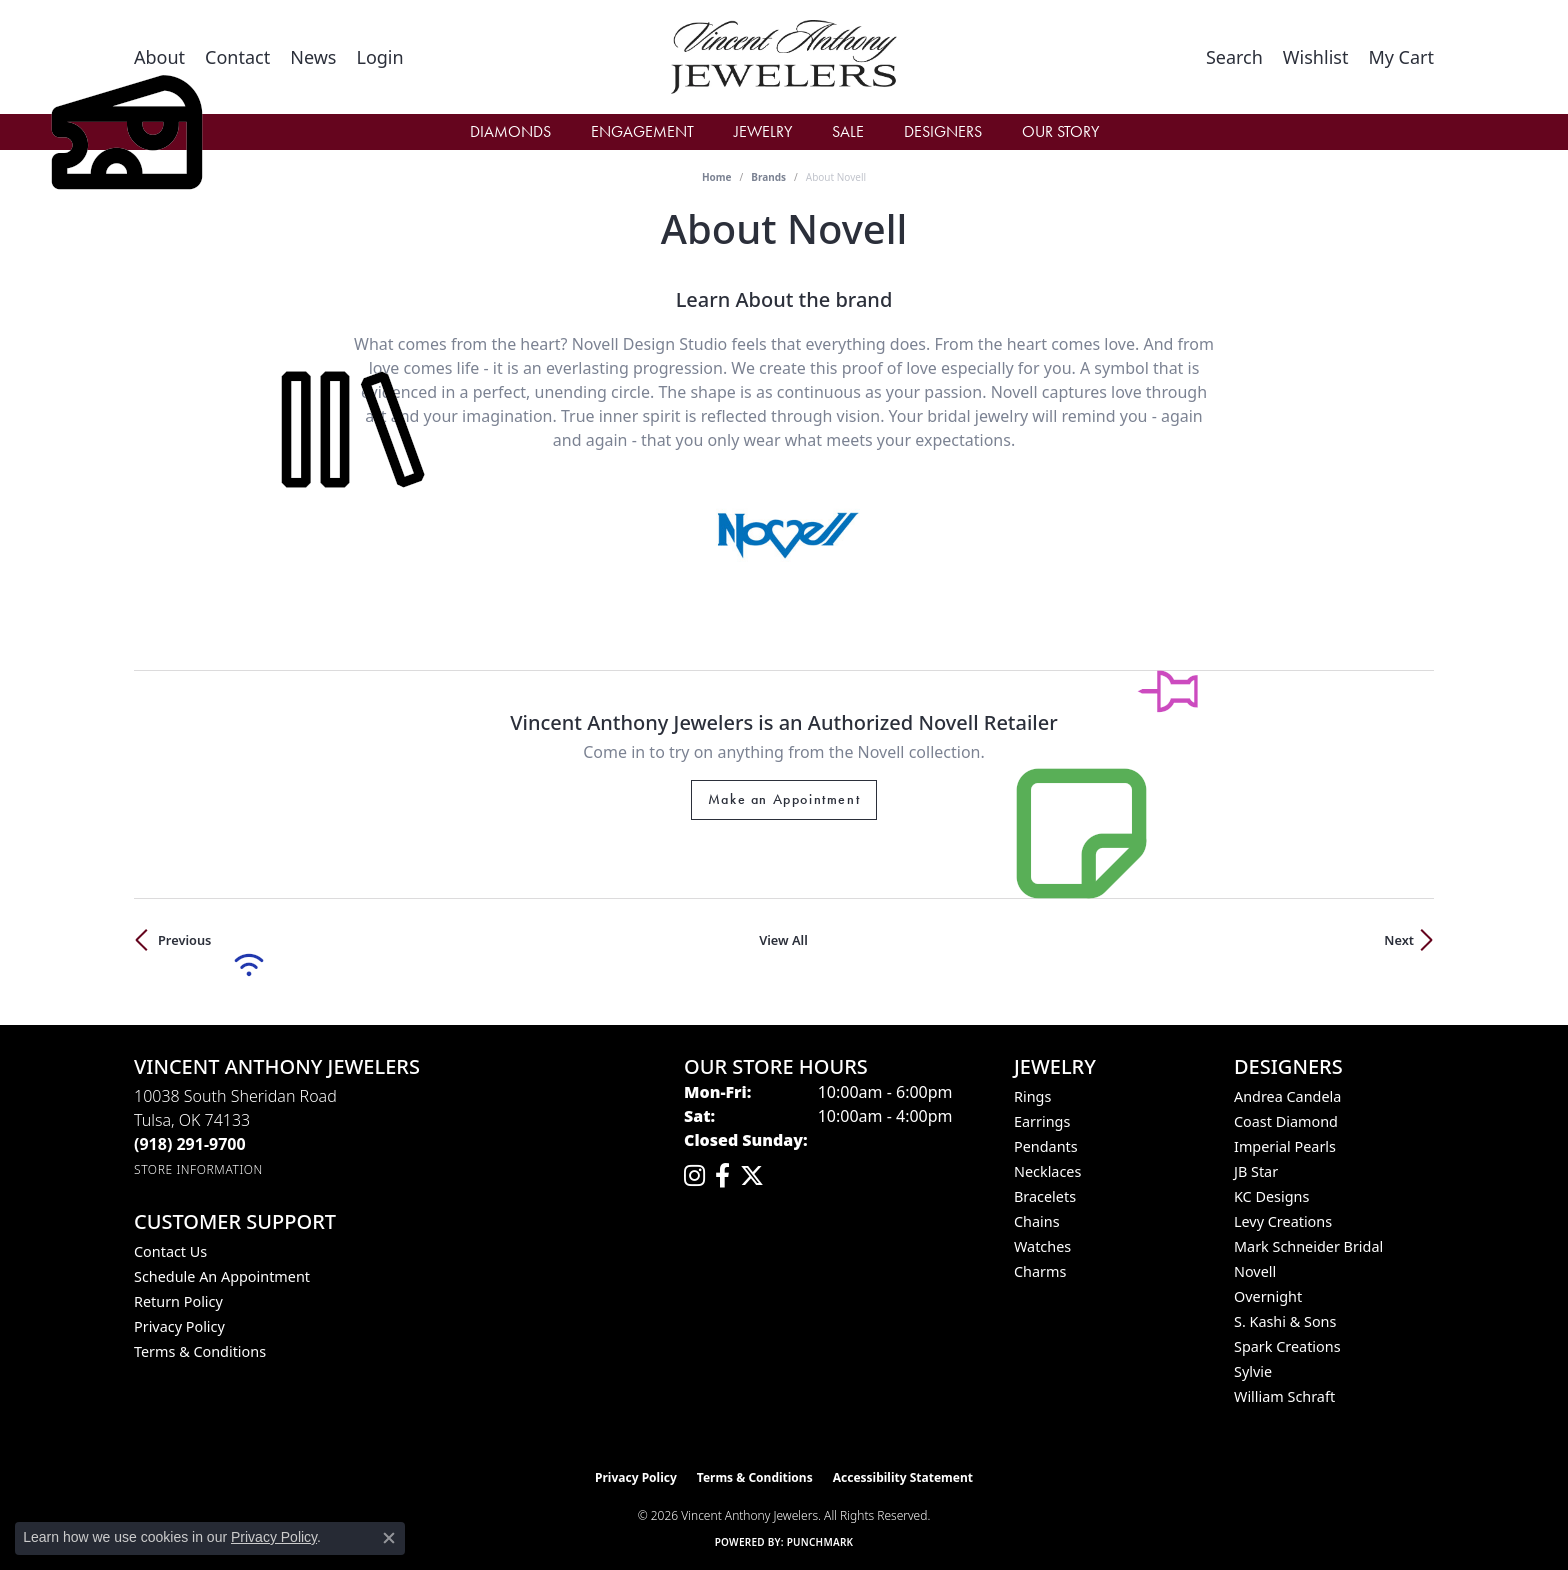  I want to click on indicates strong wifi connection, so click(249, 965).